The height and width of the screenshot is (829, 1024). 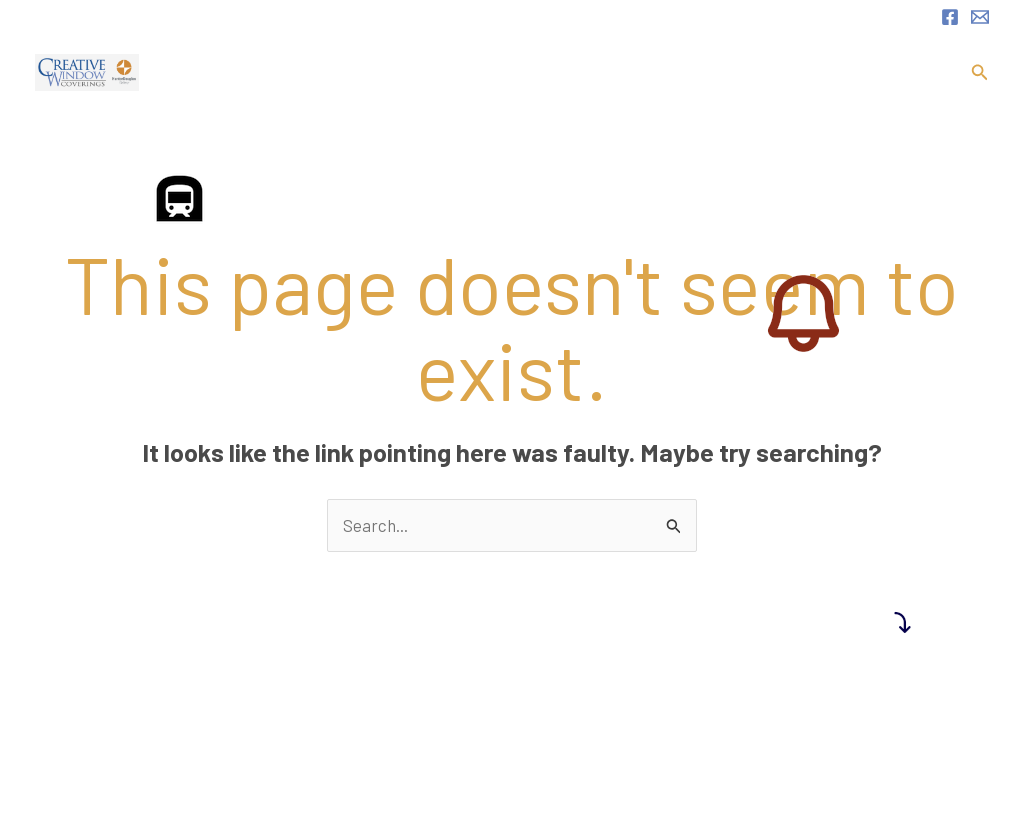 I want to click on view subway or metro transit options, so click(x=179, y=198).